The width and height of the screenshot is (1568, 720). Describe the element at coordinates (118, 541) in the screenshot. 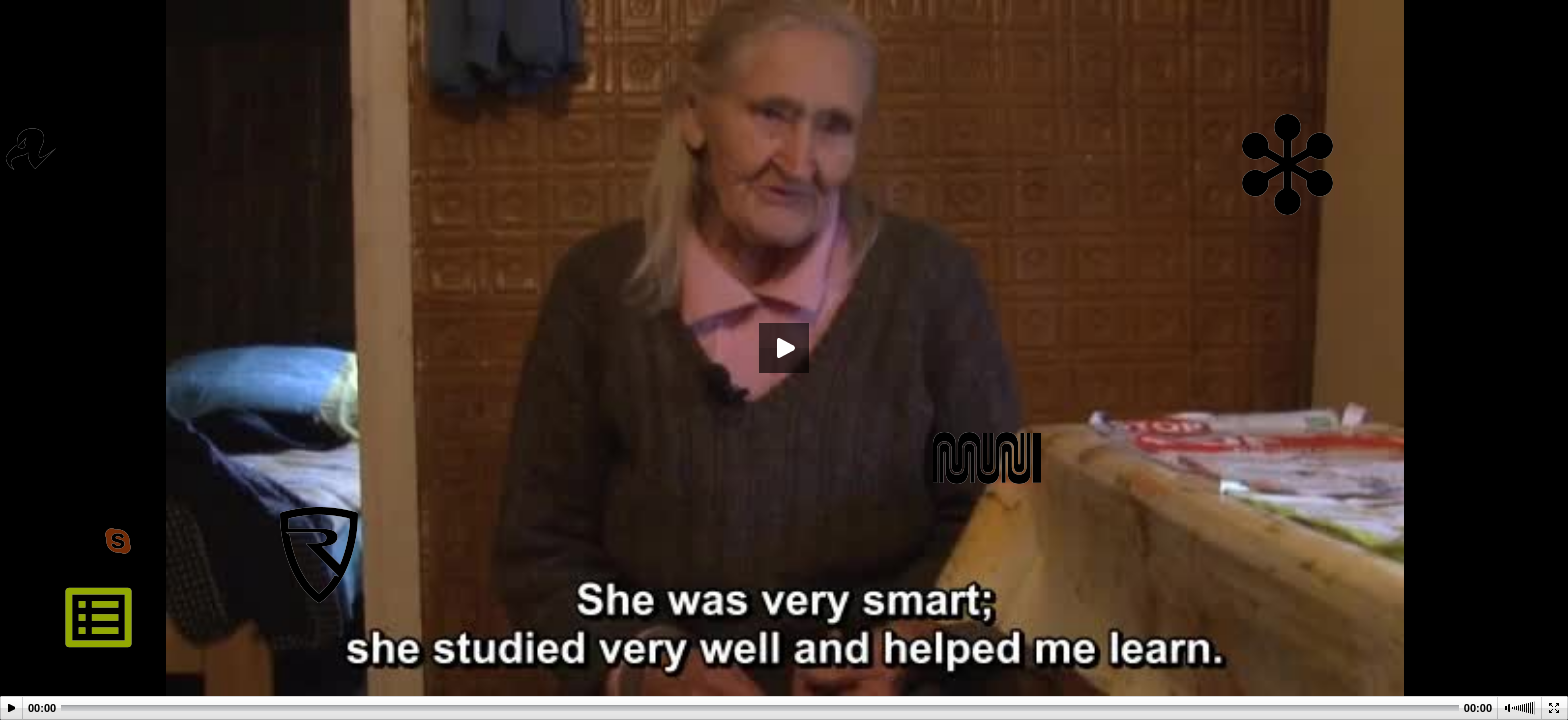

I see `open Skype app` at that location.